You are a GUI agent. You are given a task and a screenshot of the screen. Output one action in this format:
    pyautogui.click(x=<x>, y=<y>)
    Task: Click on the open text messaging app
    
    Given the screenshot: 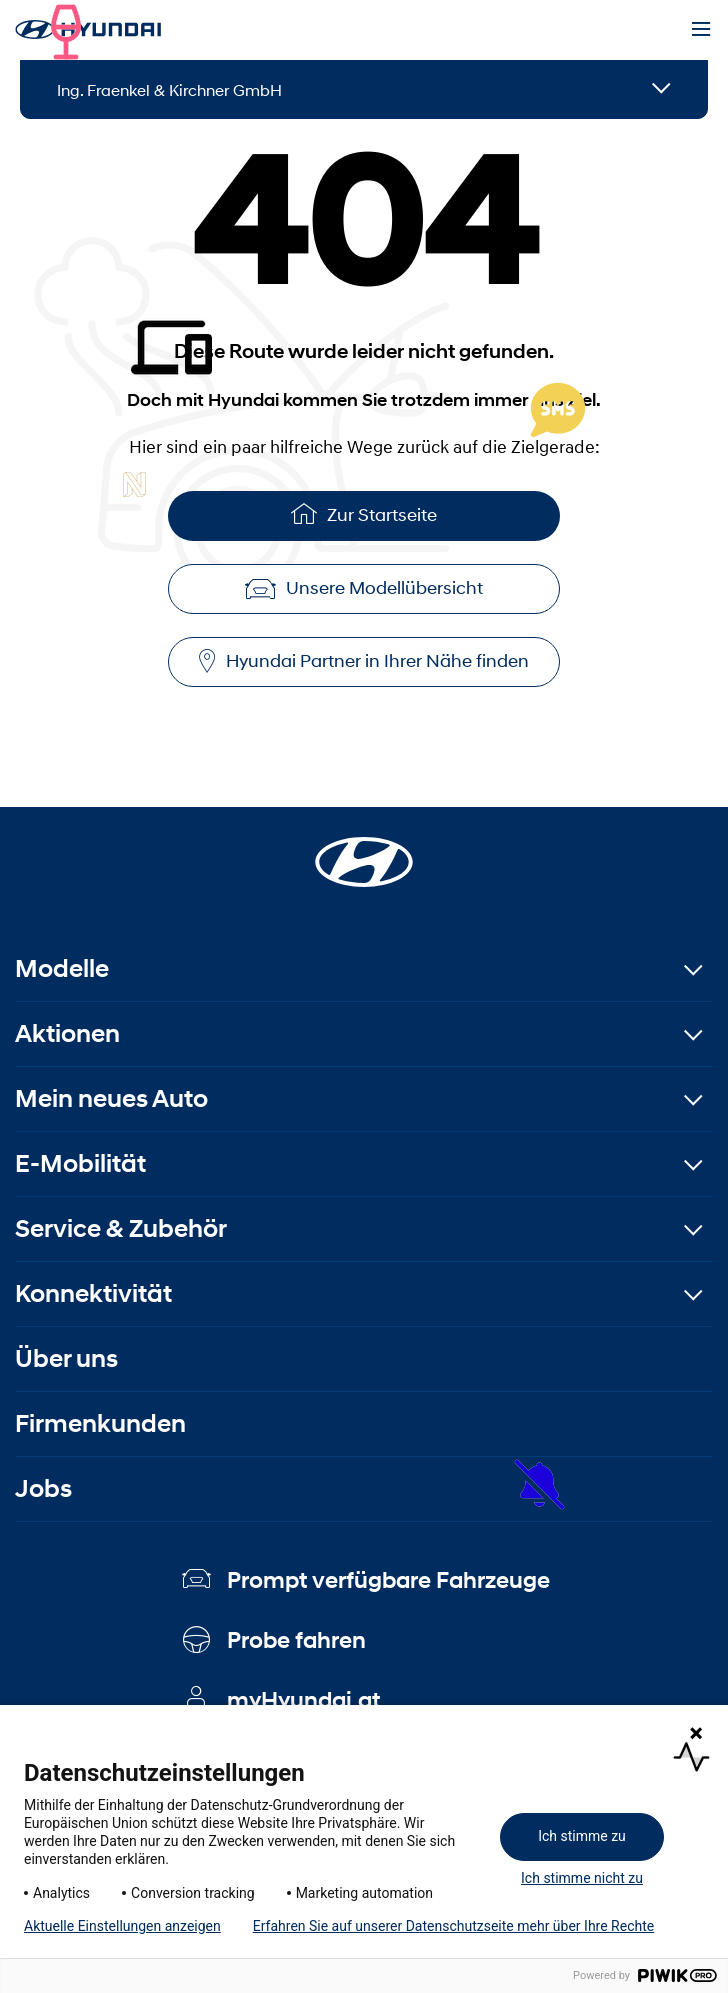 What is the action you would take?
    pyautogui.click(x=558, y=410)
    